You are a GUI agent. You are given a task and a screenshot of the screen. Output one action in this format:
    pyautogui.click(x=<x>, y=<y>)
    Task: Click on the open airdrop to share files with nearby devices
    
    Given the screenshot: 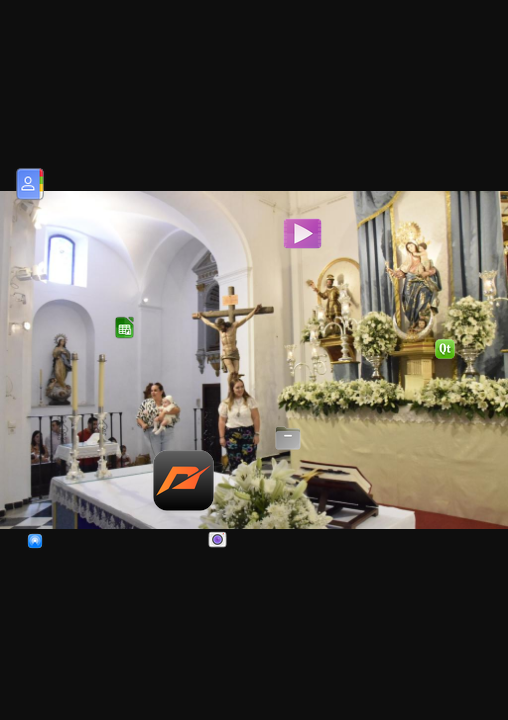 What is the action you would take?
    pyautogui.click(x=35, y=541)
    